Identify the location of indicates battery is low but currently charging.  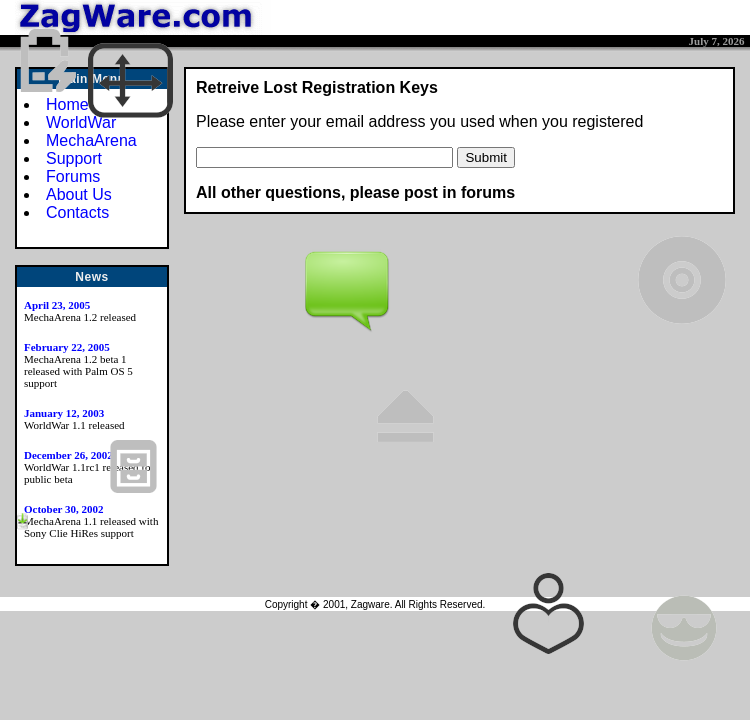
(44, 60).